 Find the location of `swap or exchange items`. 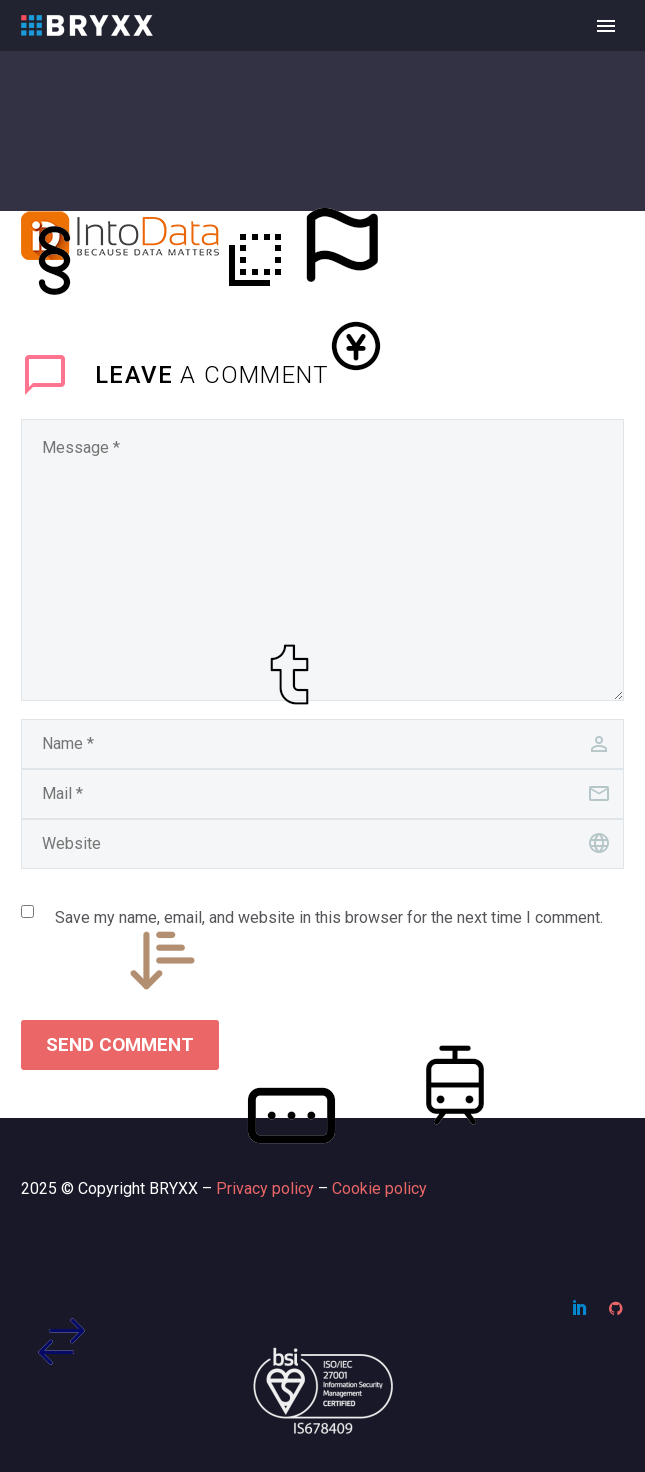

swap or exchange items is located at coordinates (61, 1341).